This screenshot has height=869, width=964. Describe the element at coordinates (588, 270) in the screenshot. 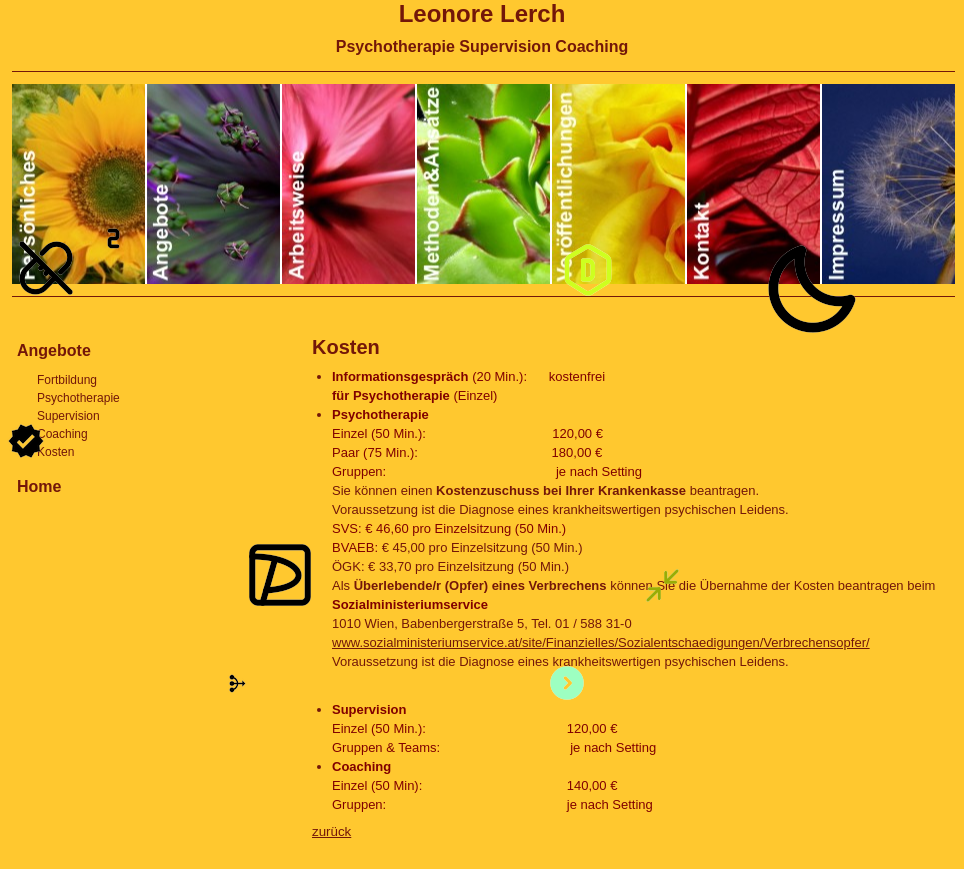

I see `app icon or logo featuring the letter D` at that location.